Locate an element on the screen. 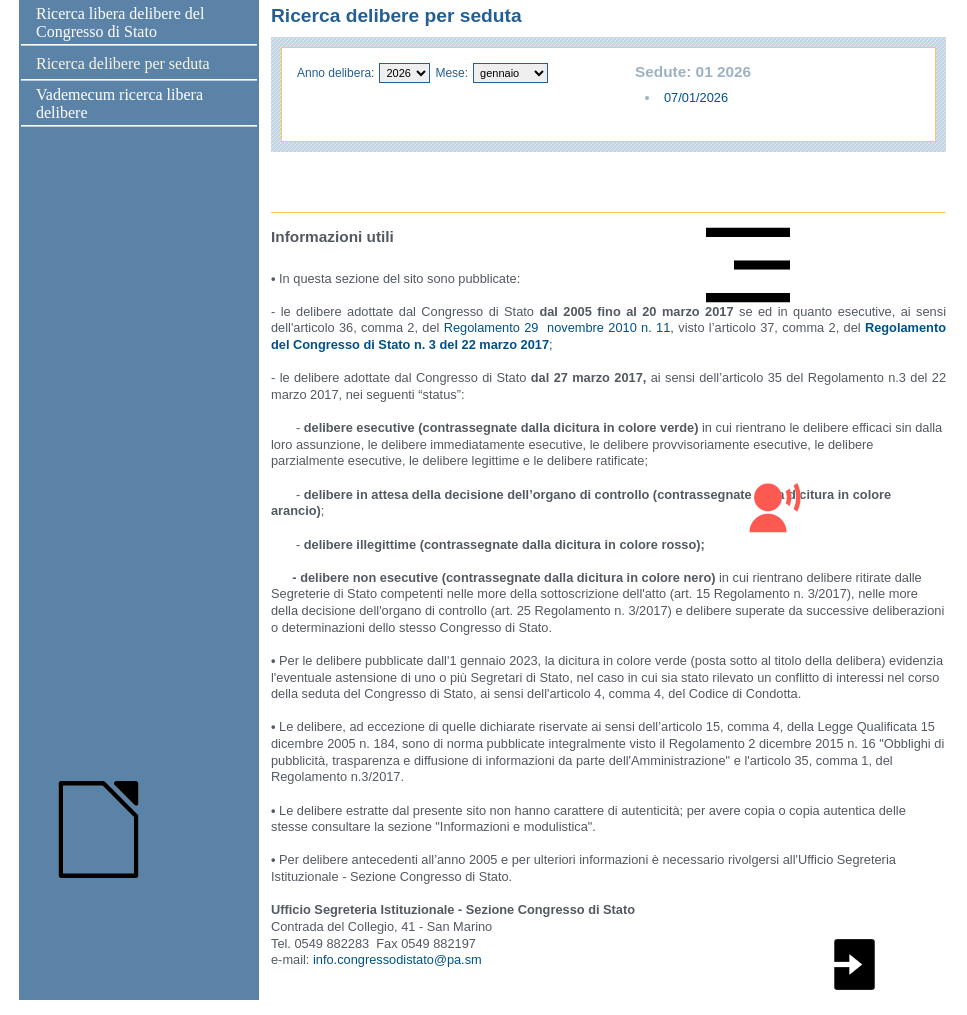 Image resolution: width=967 pixels, height=1015 pixels. open navigation menu is located at coordinates (748, 265).